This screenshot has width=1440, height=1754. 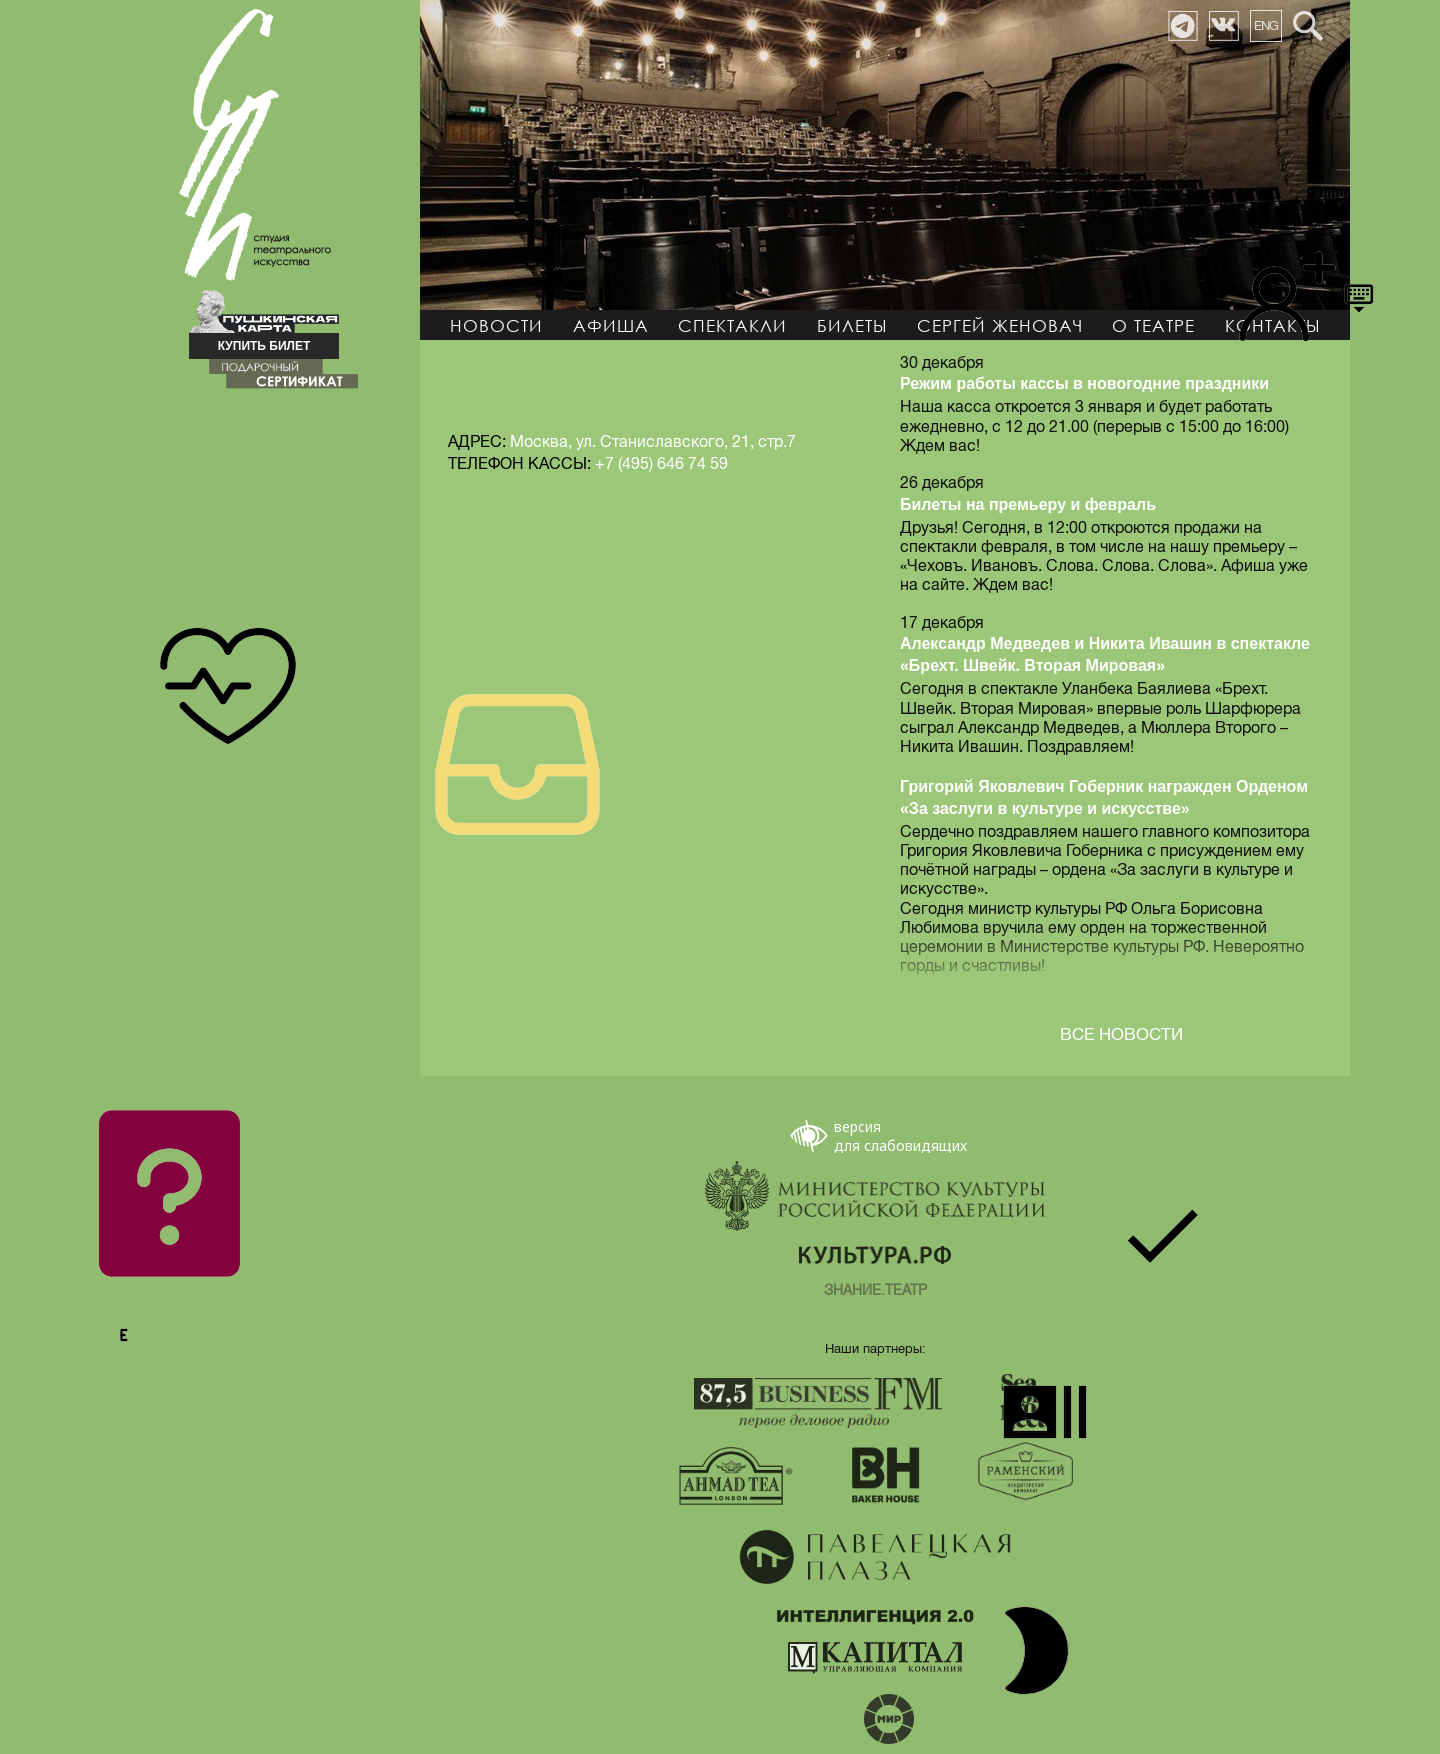 What do you see at coordinates (1033, 1650) in the screenshot?
I see `toggle dark mode or night theme` at bounding box center [1033, 1650].